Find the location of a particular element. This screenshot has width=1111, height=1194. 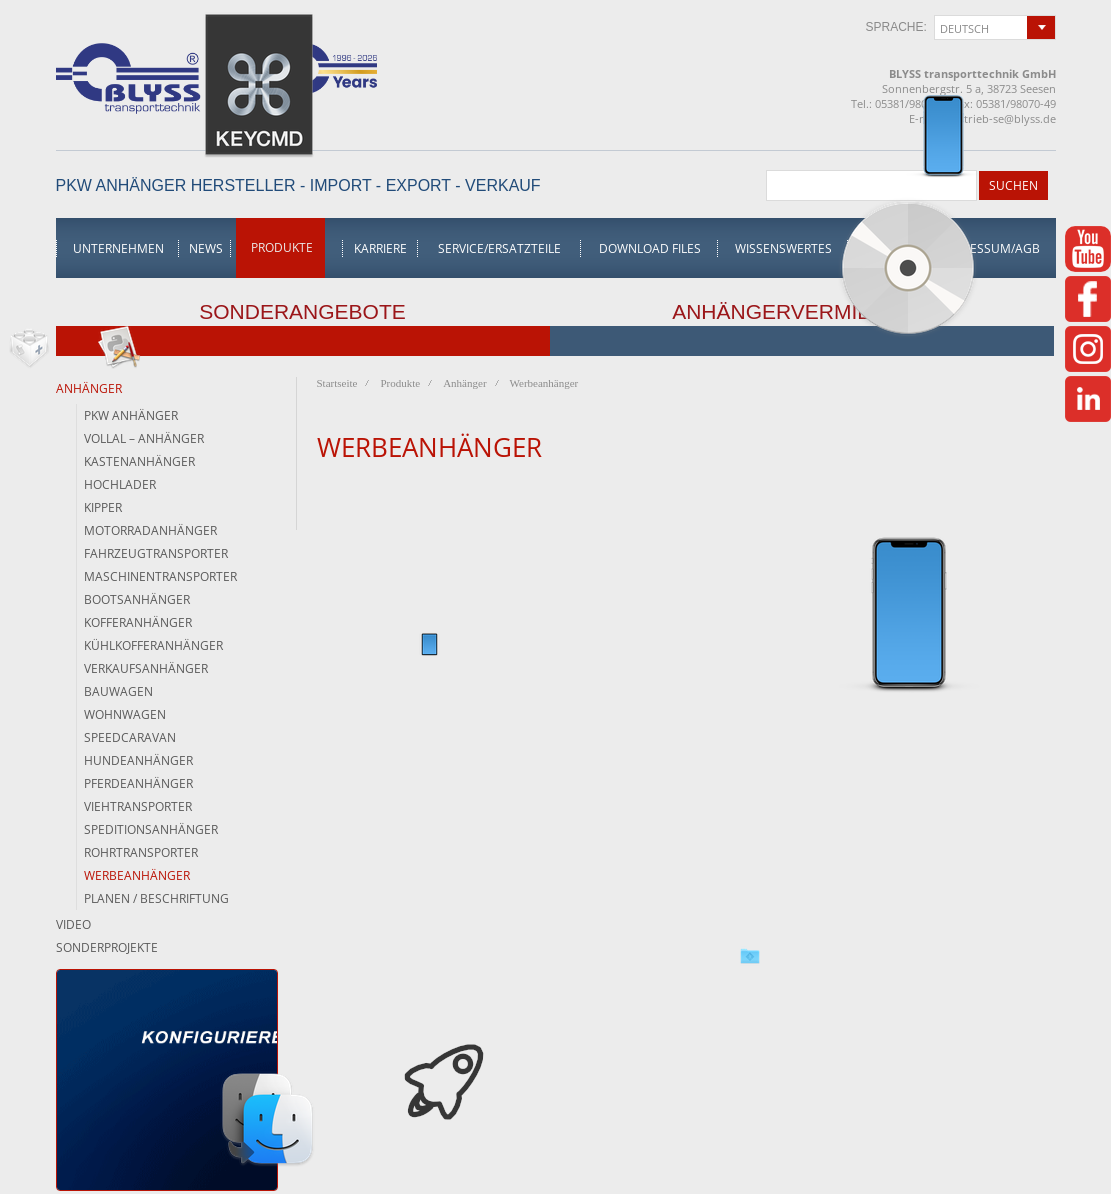

access keyboard shortcuts and command key bindings is located at coordinates (259, 88).